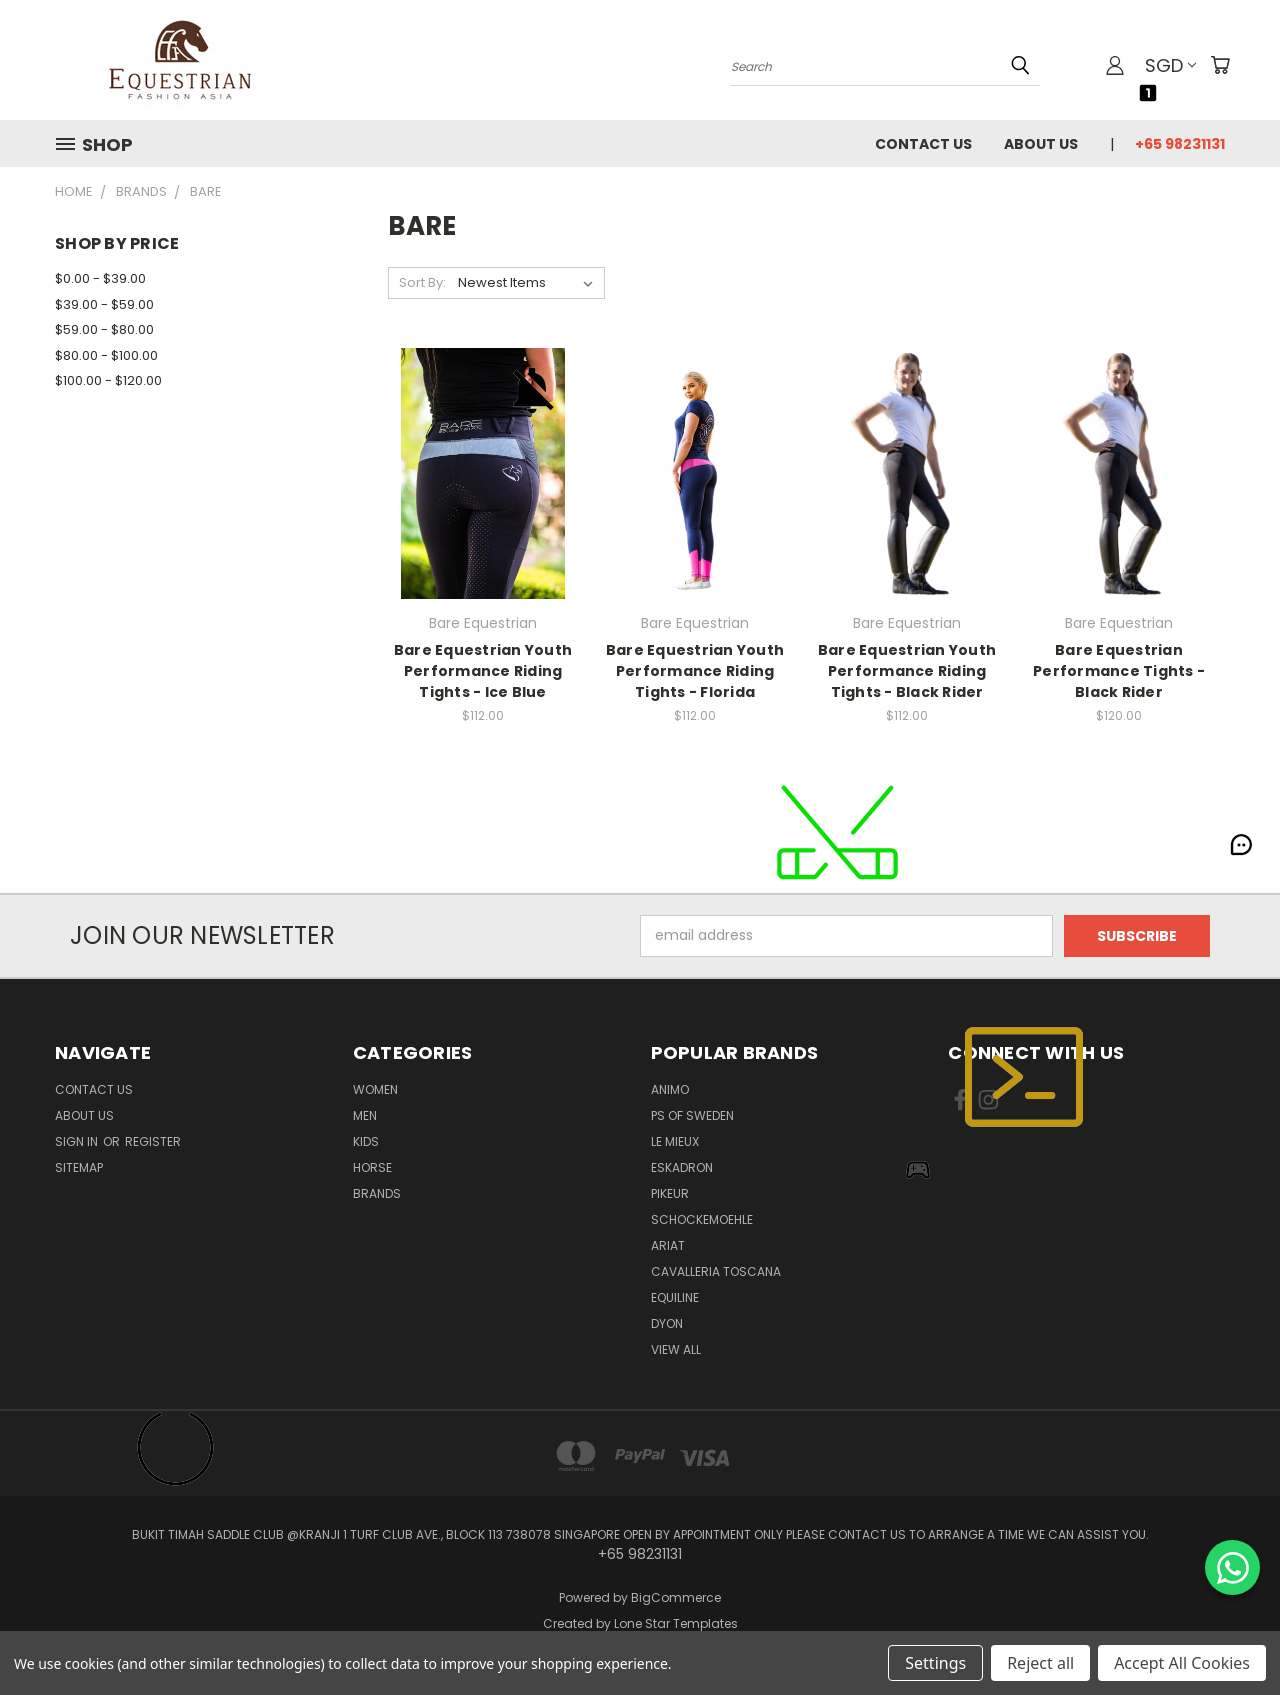  Describe the element at coordinates (1241, 845) in the screenshot. I see `open chat or messaging` at that location.